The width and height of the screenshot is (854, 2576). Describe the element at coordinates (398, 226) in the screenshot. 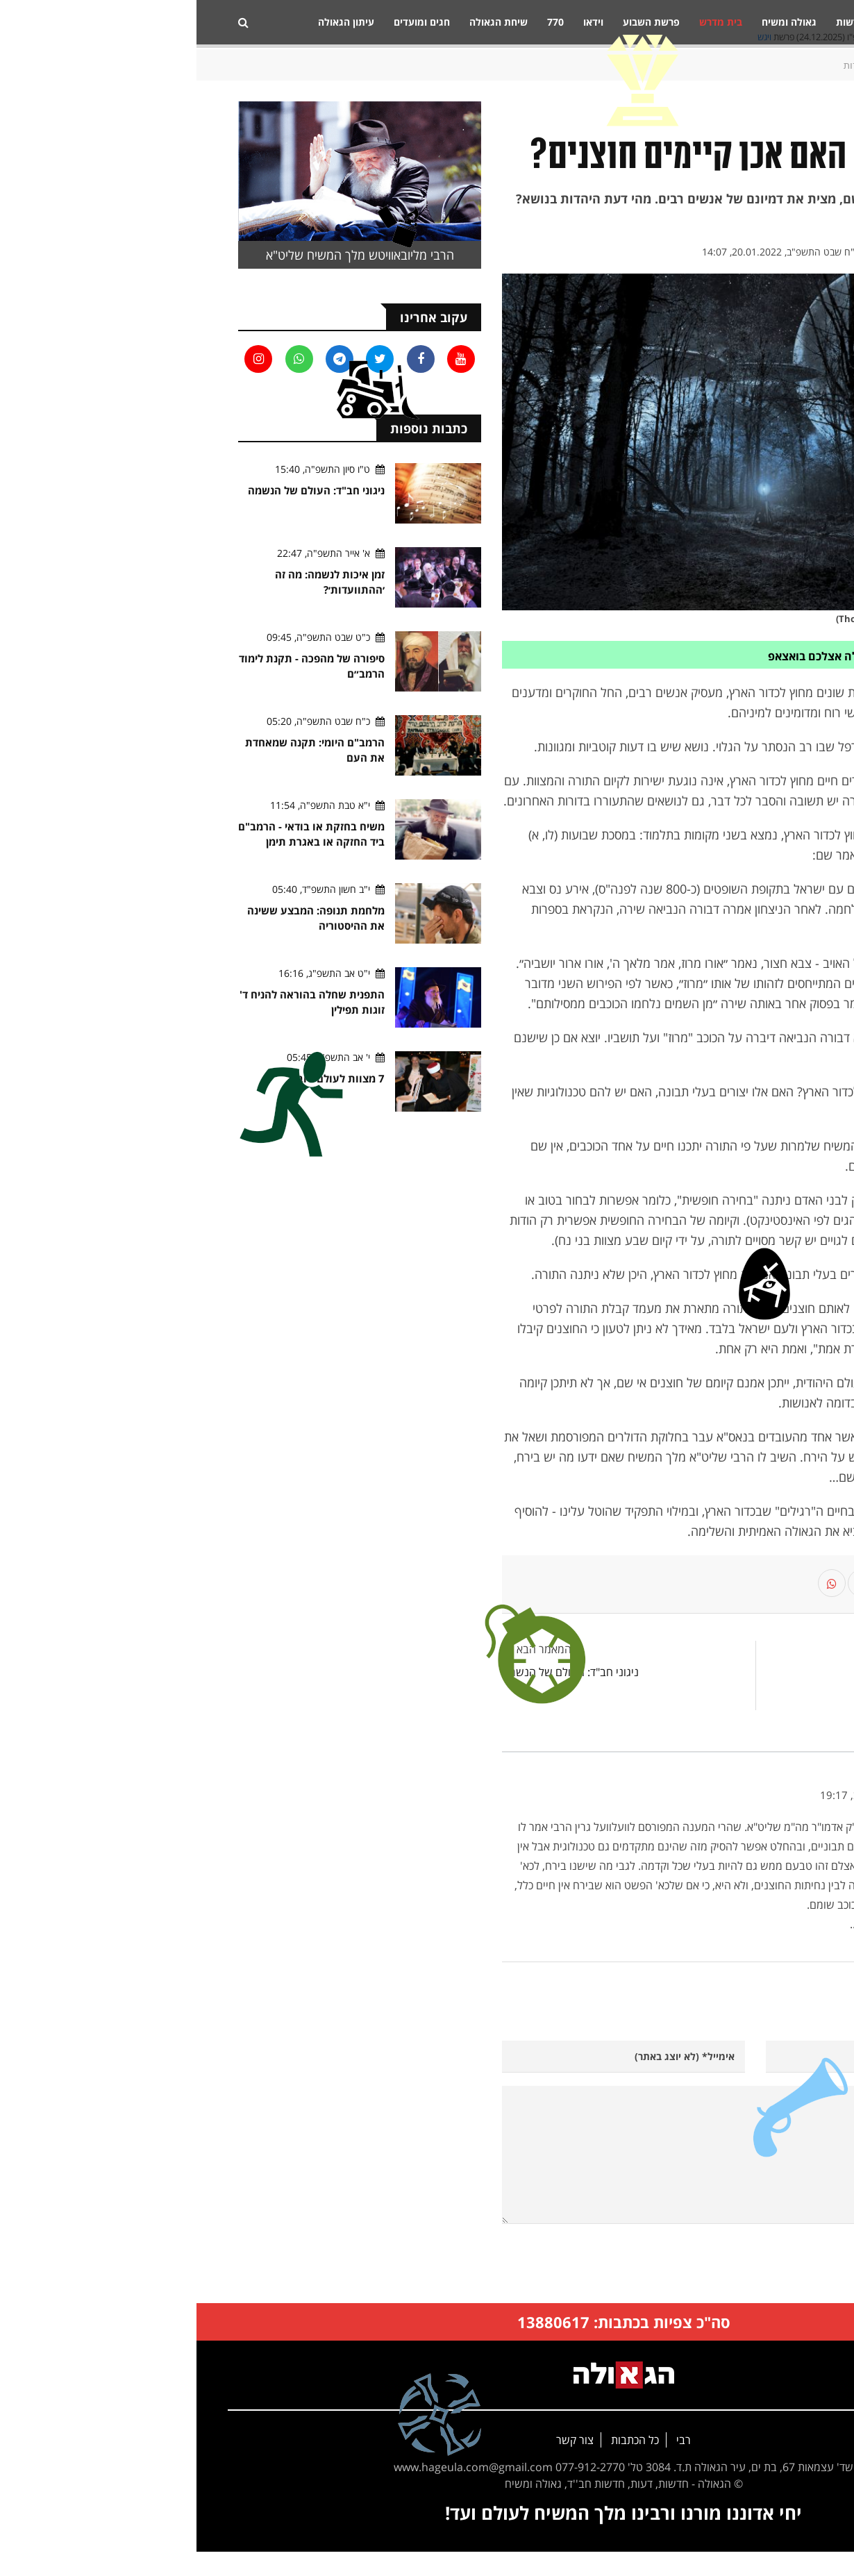

I see `ignite or activate a fire-related feature` at that location.